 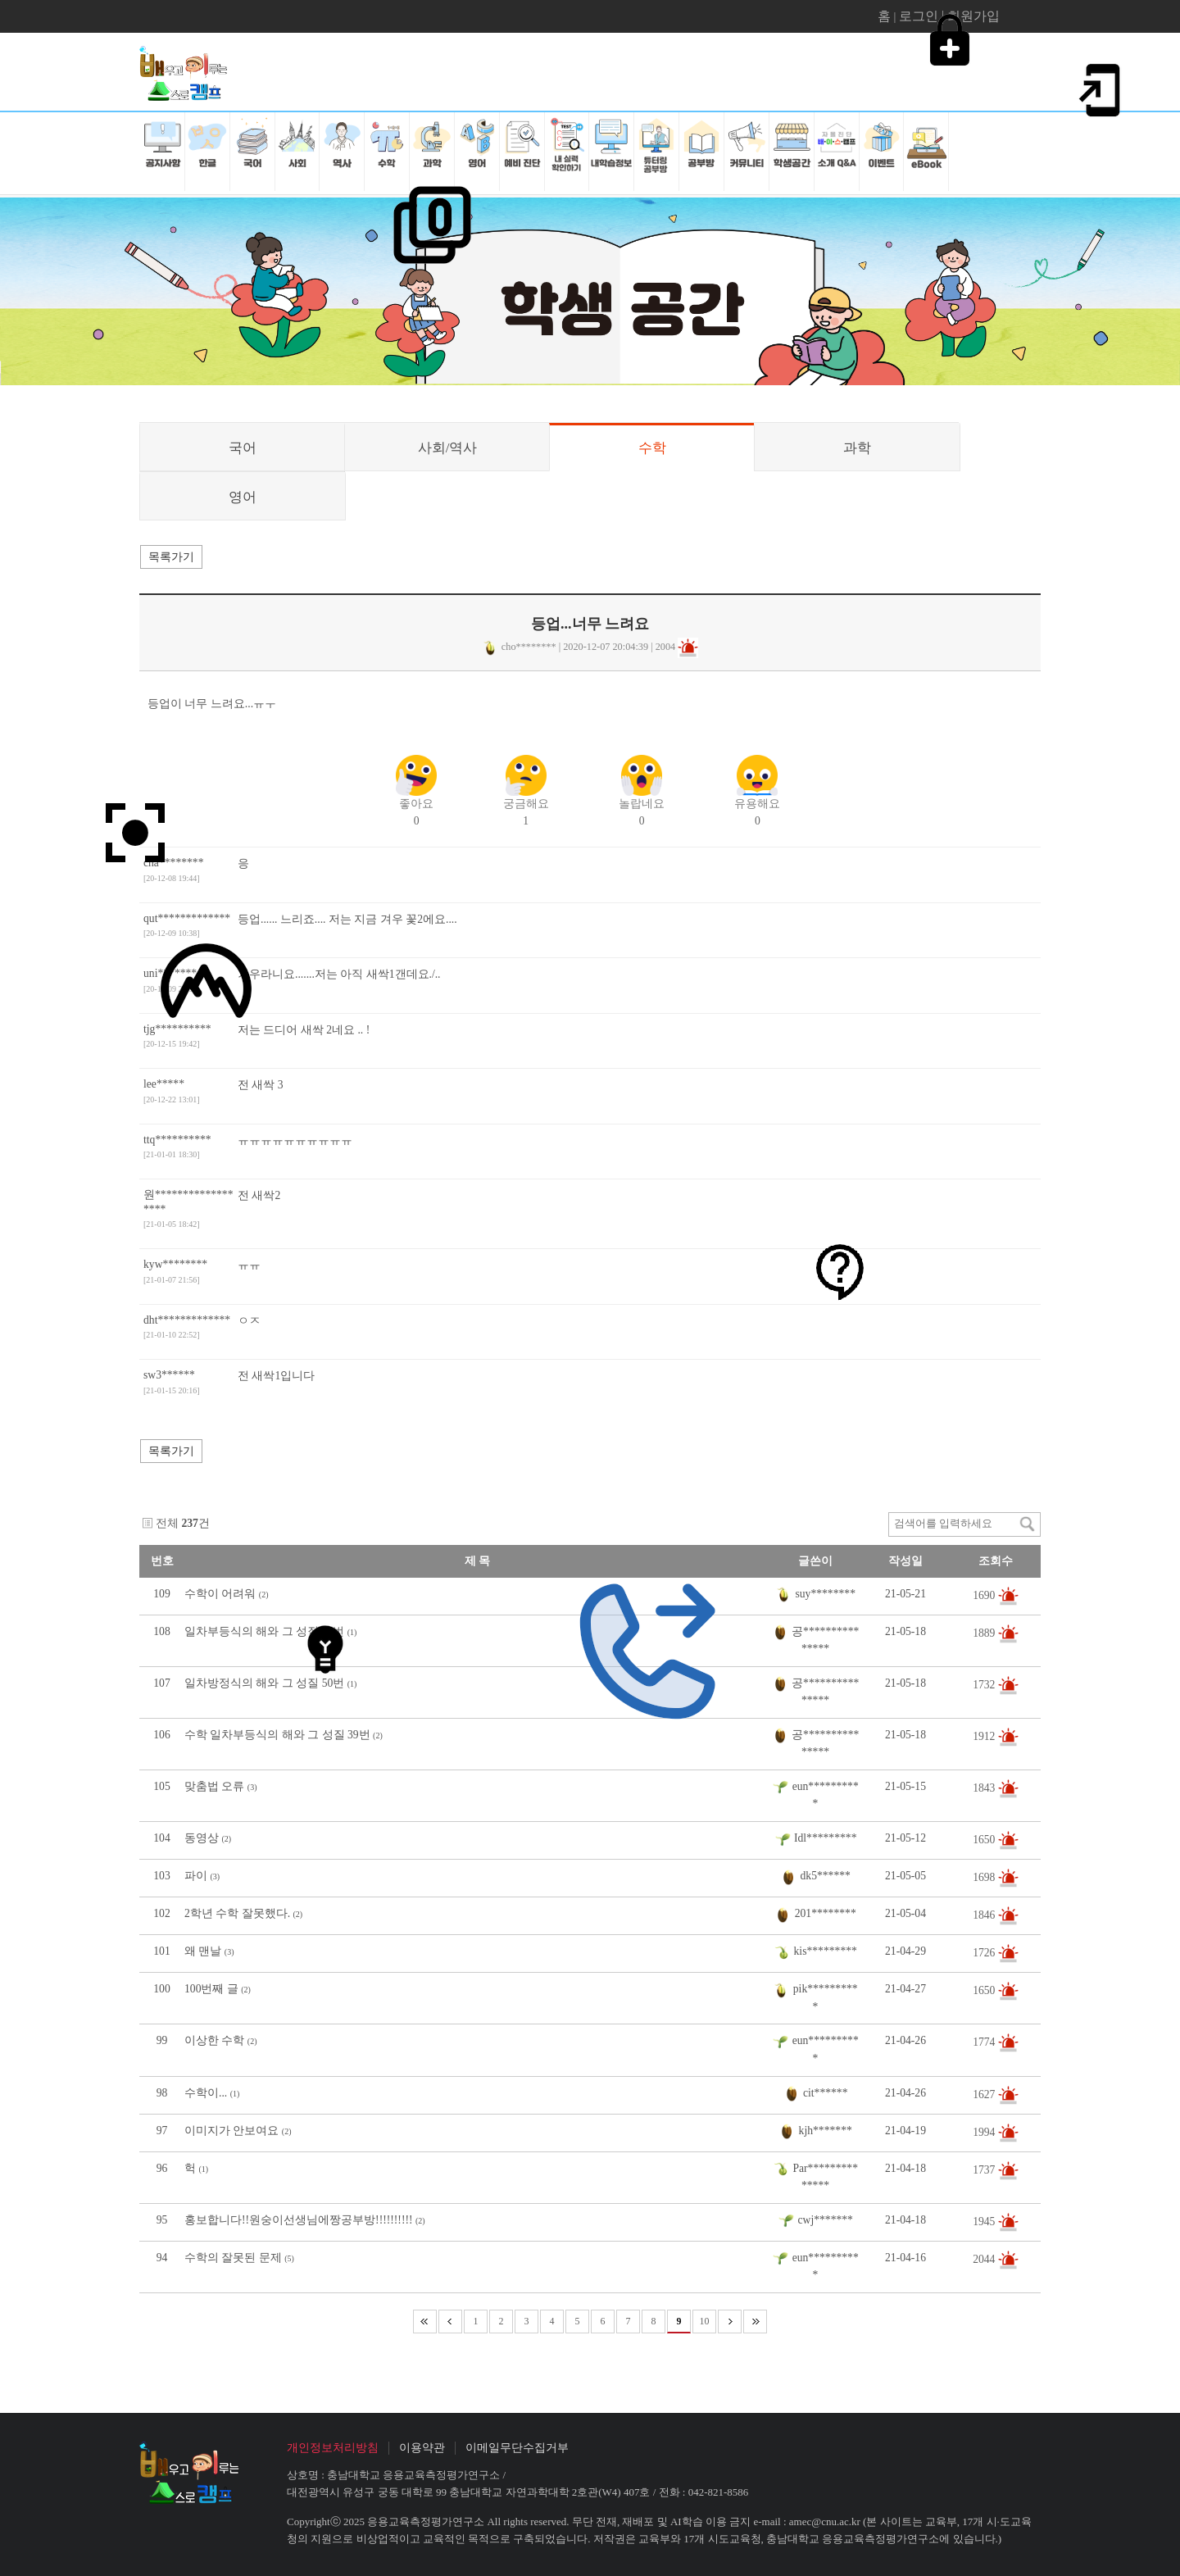 What do you see at coordinates (1101, 90) in the screenshot?
I see `add this page or app to your home screen` at bounding box center [1101, 90].